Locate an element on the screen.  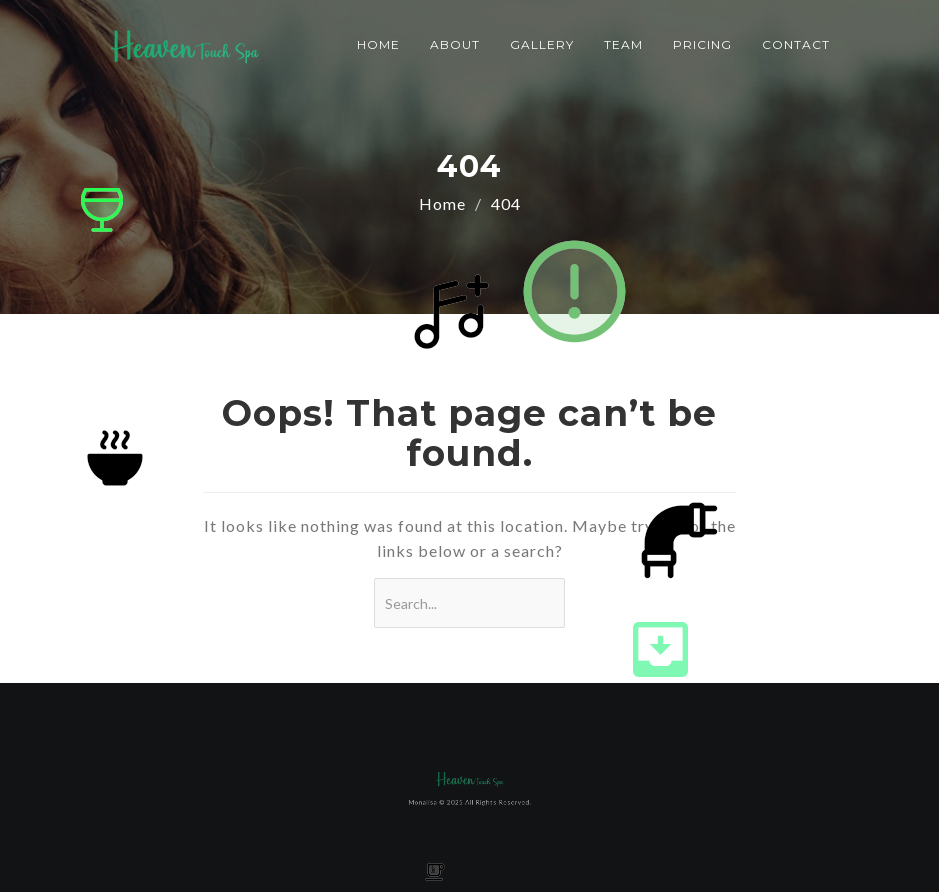
plumbing or pipe connection settings is located at coordinates (676, 537).